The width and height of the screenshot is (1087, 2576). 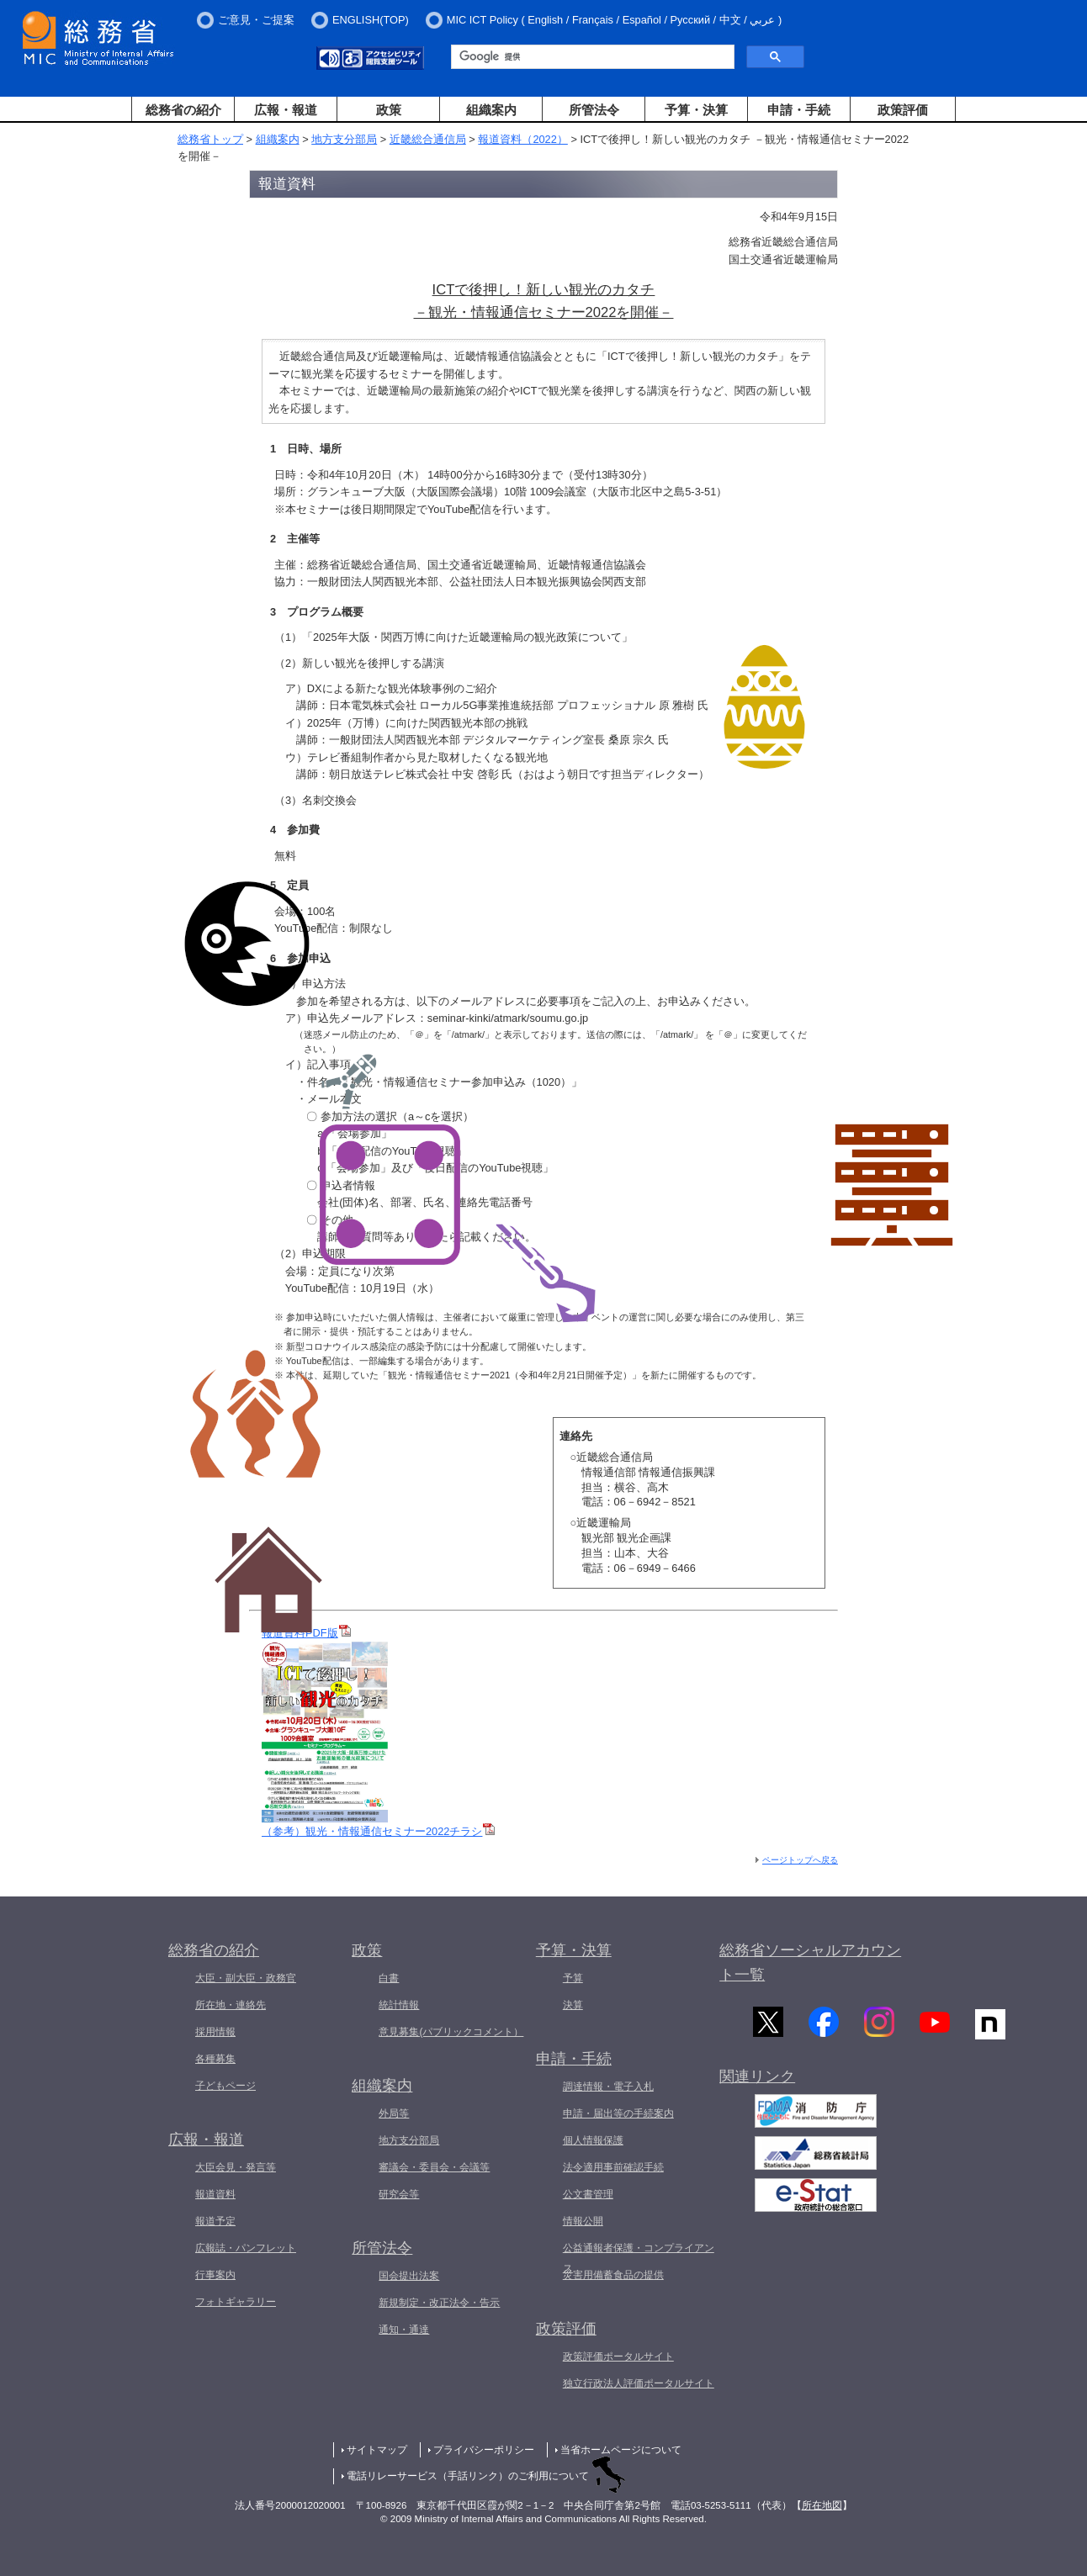 What do you see at coordinates (546, 1274) in the screenshot?
I see `equip meat hook weapon or tool` at bounding box center [546, 1274].